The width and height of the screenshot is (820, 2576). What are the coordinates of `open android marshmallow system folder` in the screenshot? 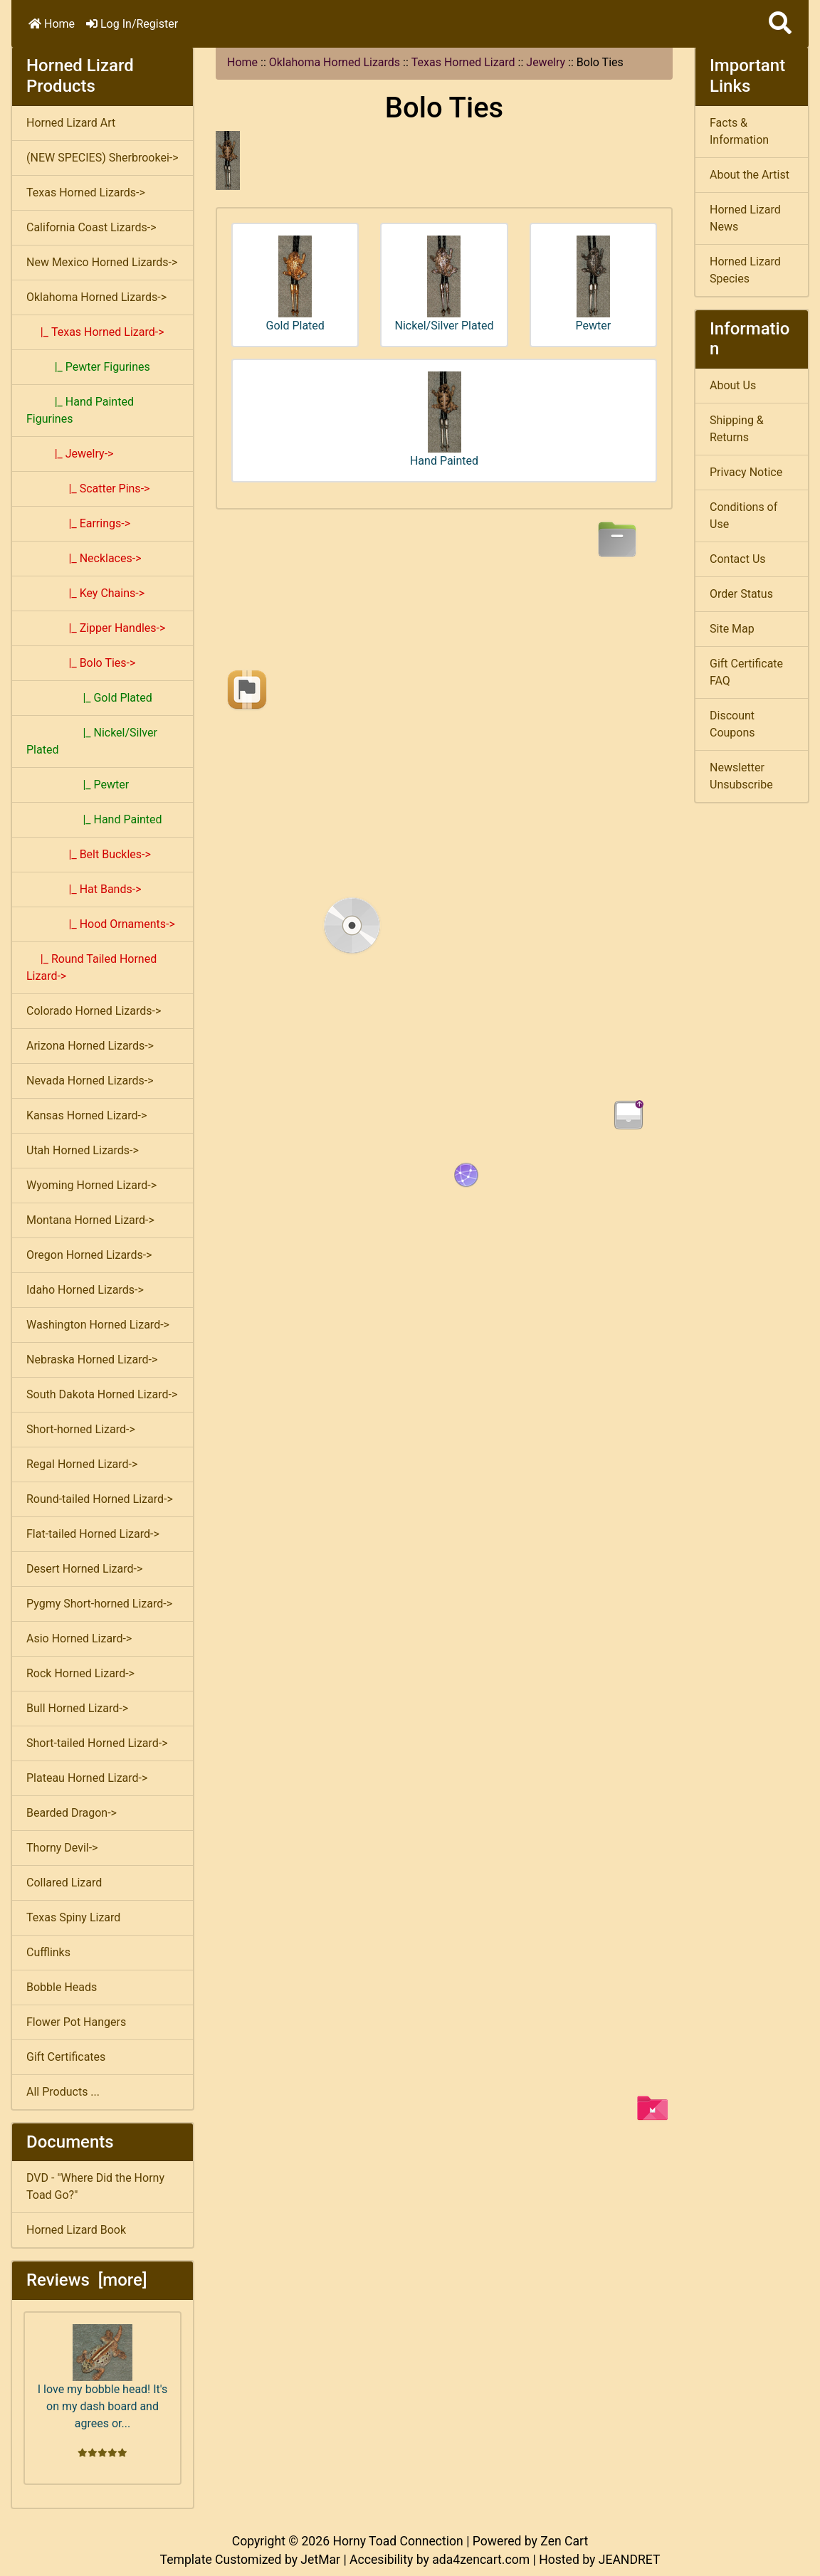 It's located at (652, 2108).